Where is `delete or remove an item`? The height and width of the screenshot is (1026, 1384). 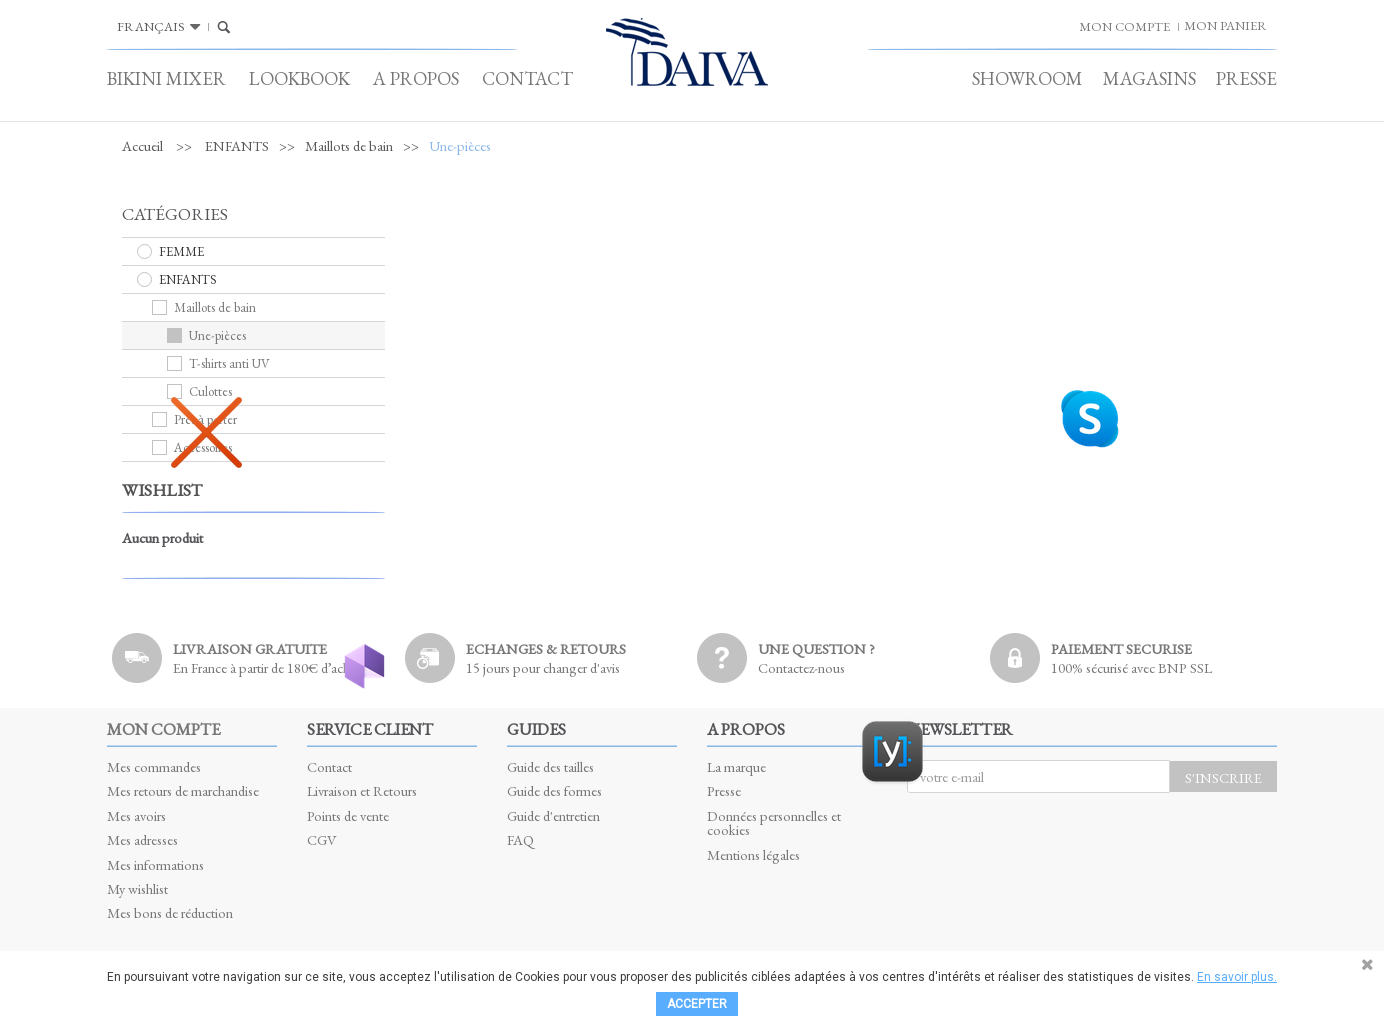 delete or remove an item is located at coordinates (206, 432).